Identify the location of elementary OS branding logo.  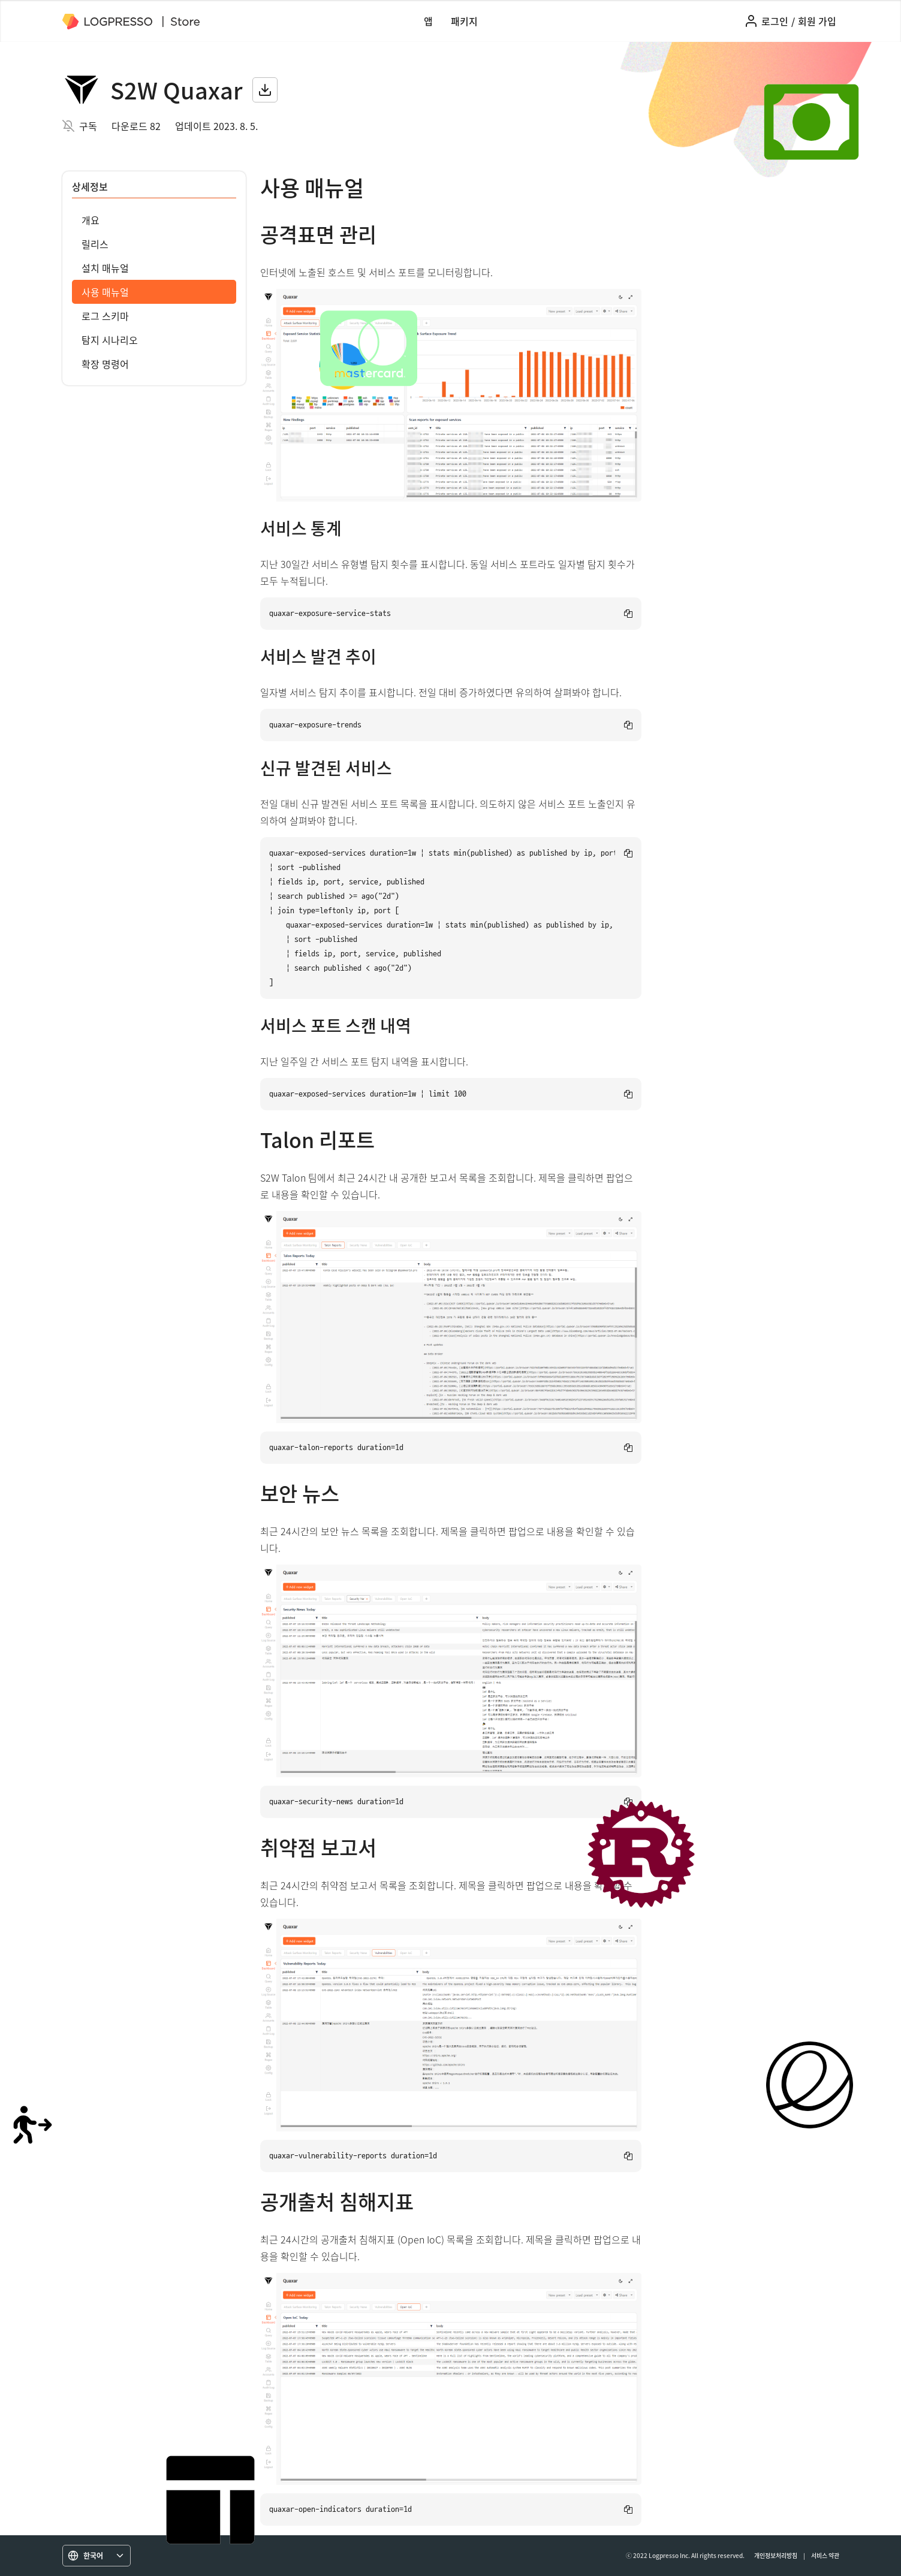
(809, 2085).